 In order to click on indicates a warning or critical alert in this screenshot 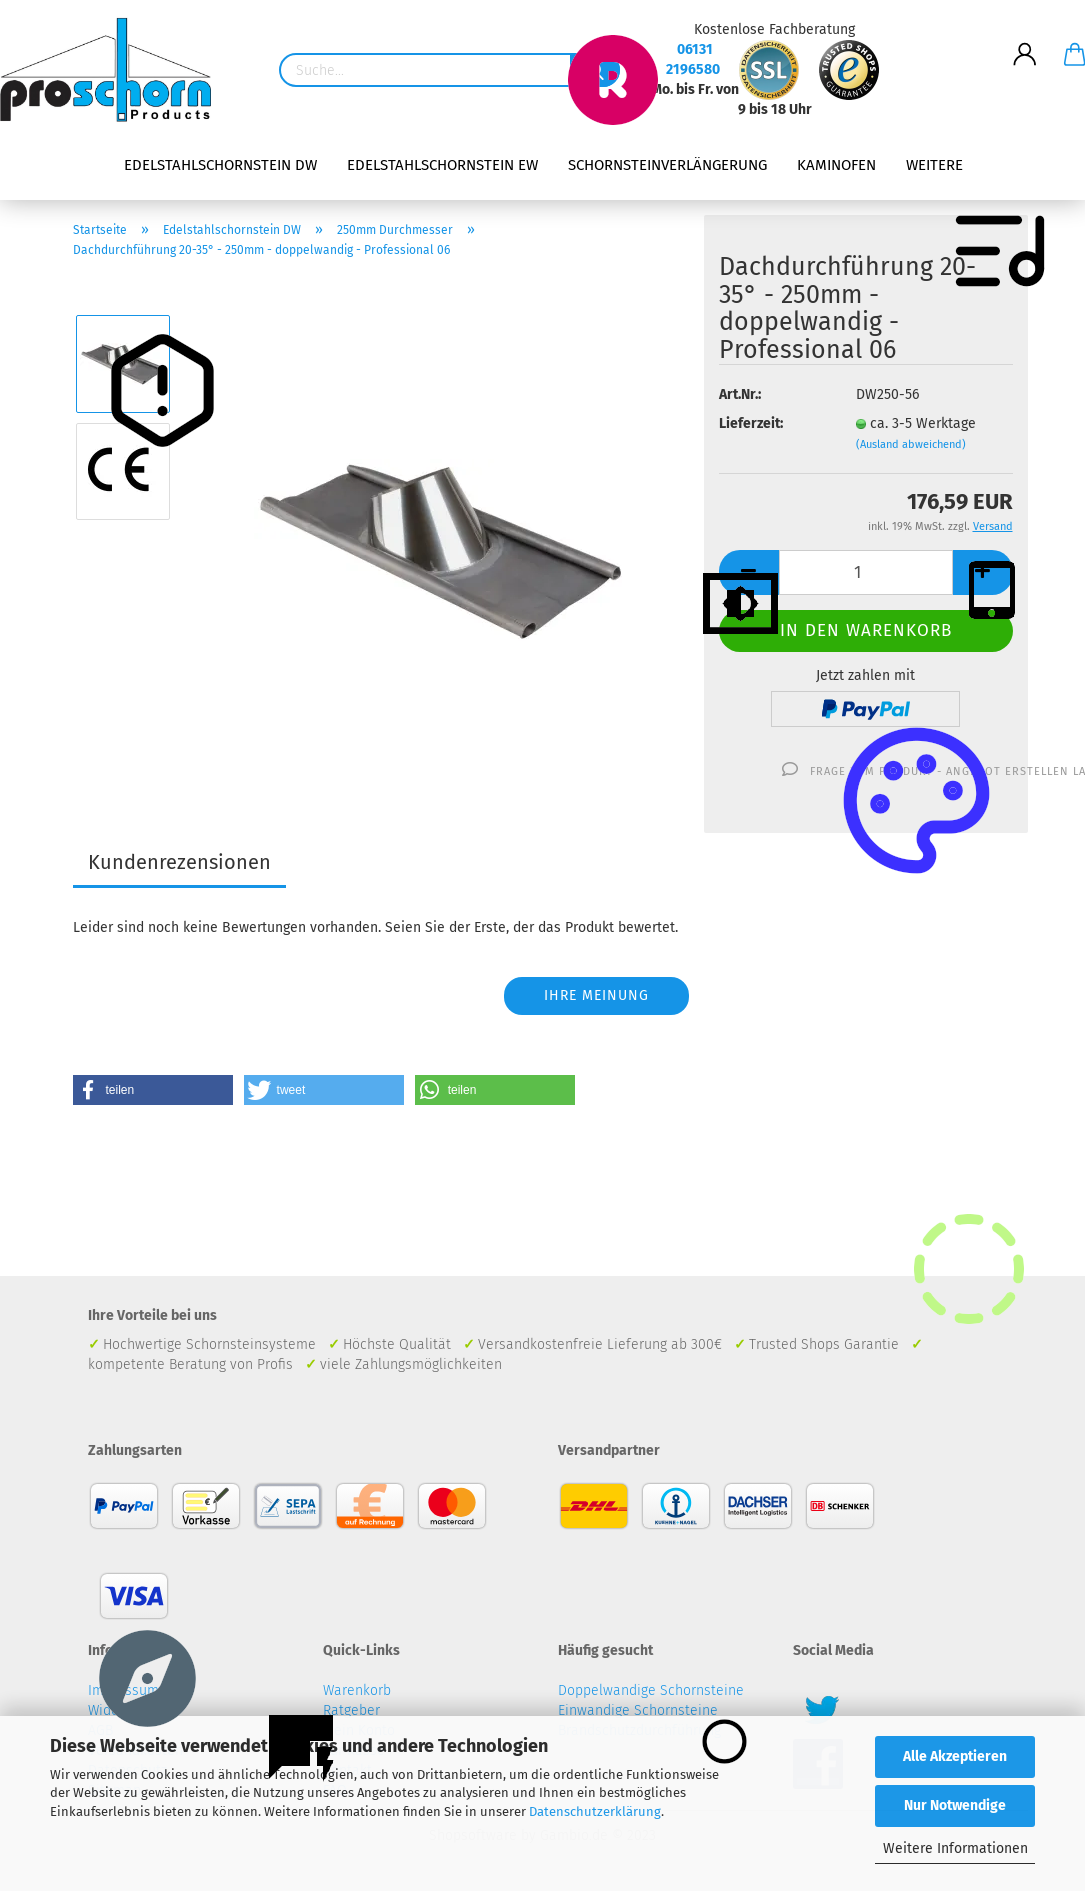, I will do `click(162, 390)`.